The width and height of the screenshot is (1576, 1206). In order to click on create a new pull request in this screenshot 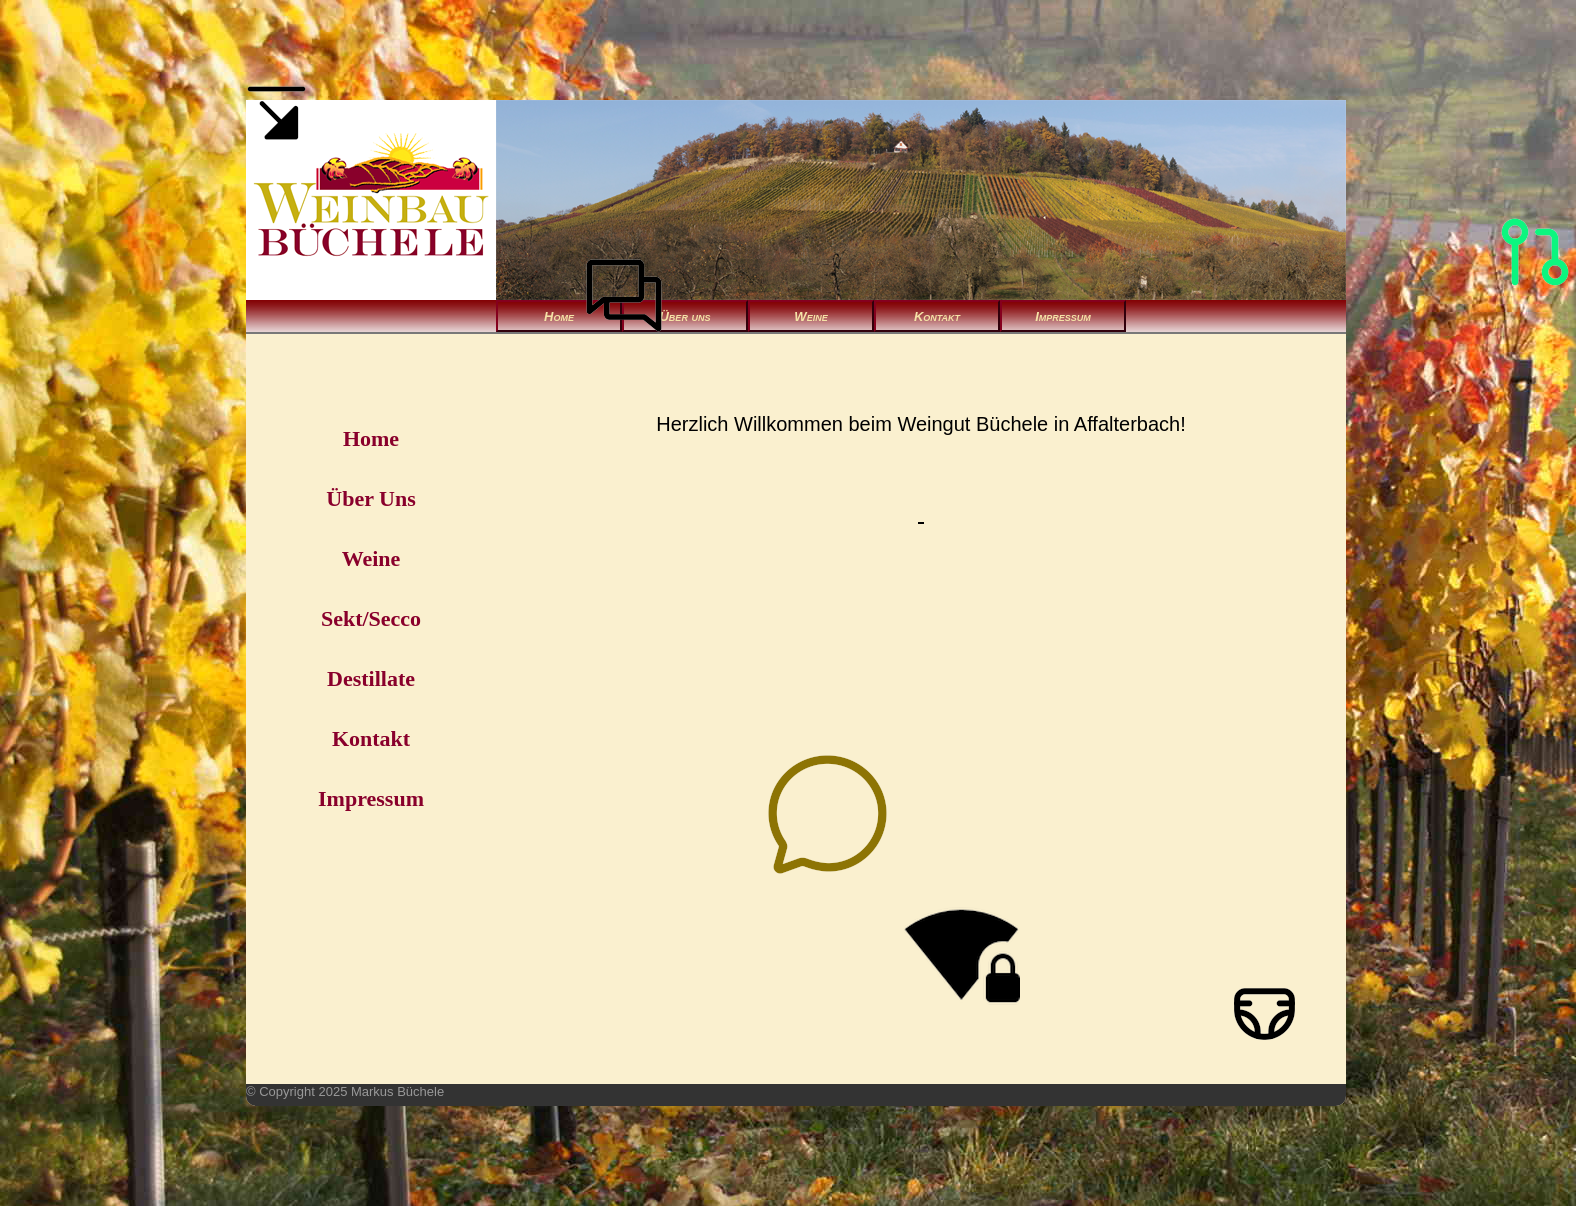, I will do `click(1535, 252)`.